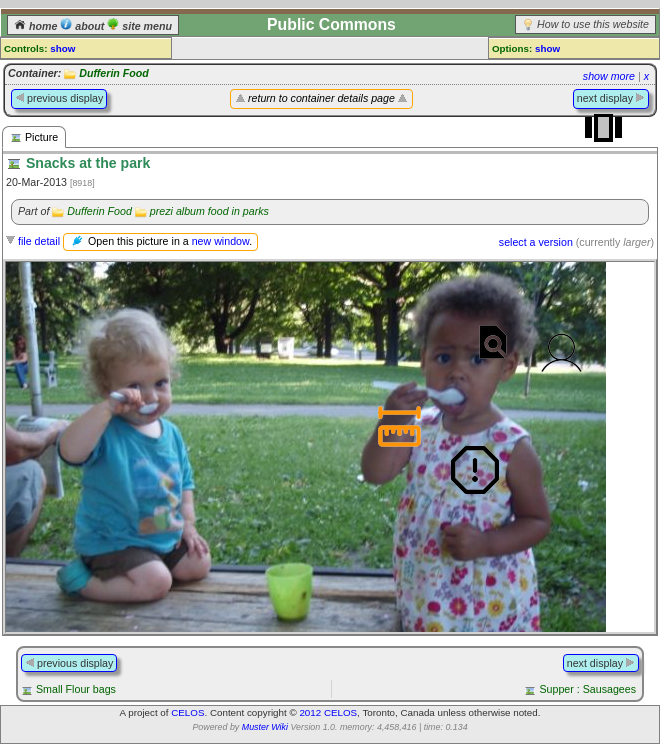  I want to click on view content in carousel or slideshow mode, so click(603, 128).